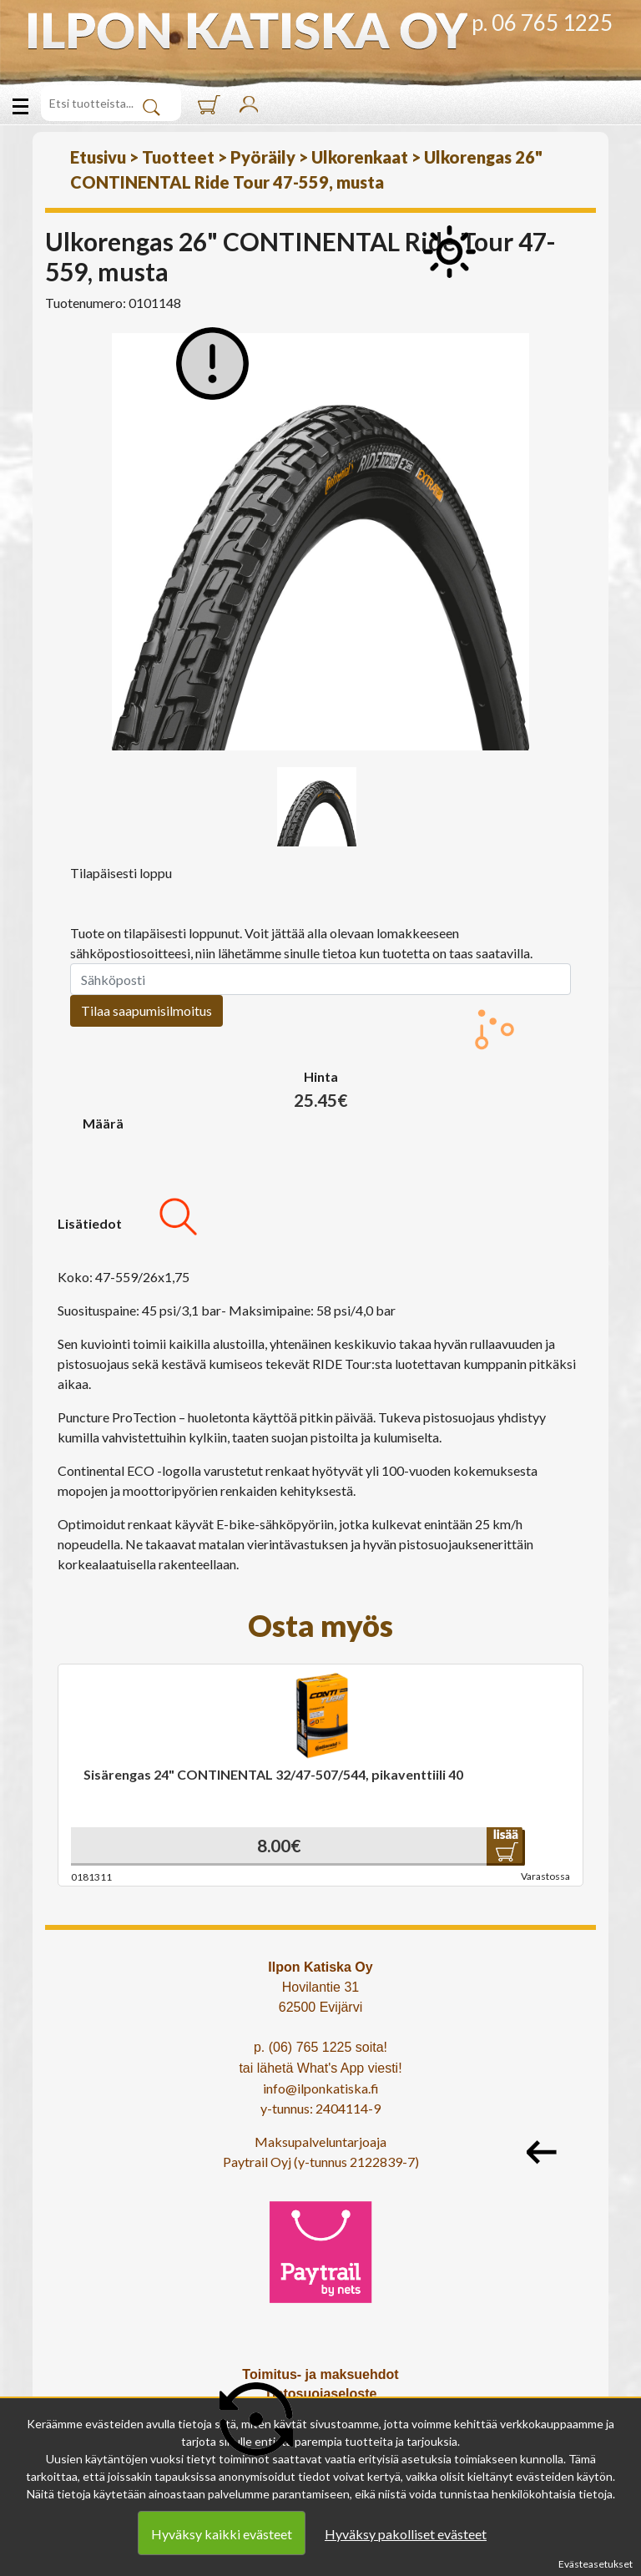 The image size is (641, 2576). What do you see at coordinates (256, 2419) in the screenshot?
I see `reopen a previously closed issue` at bounding box center [256, 2419].